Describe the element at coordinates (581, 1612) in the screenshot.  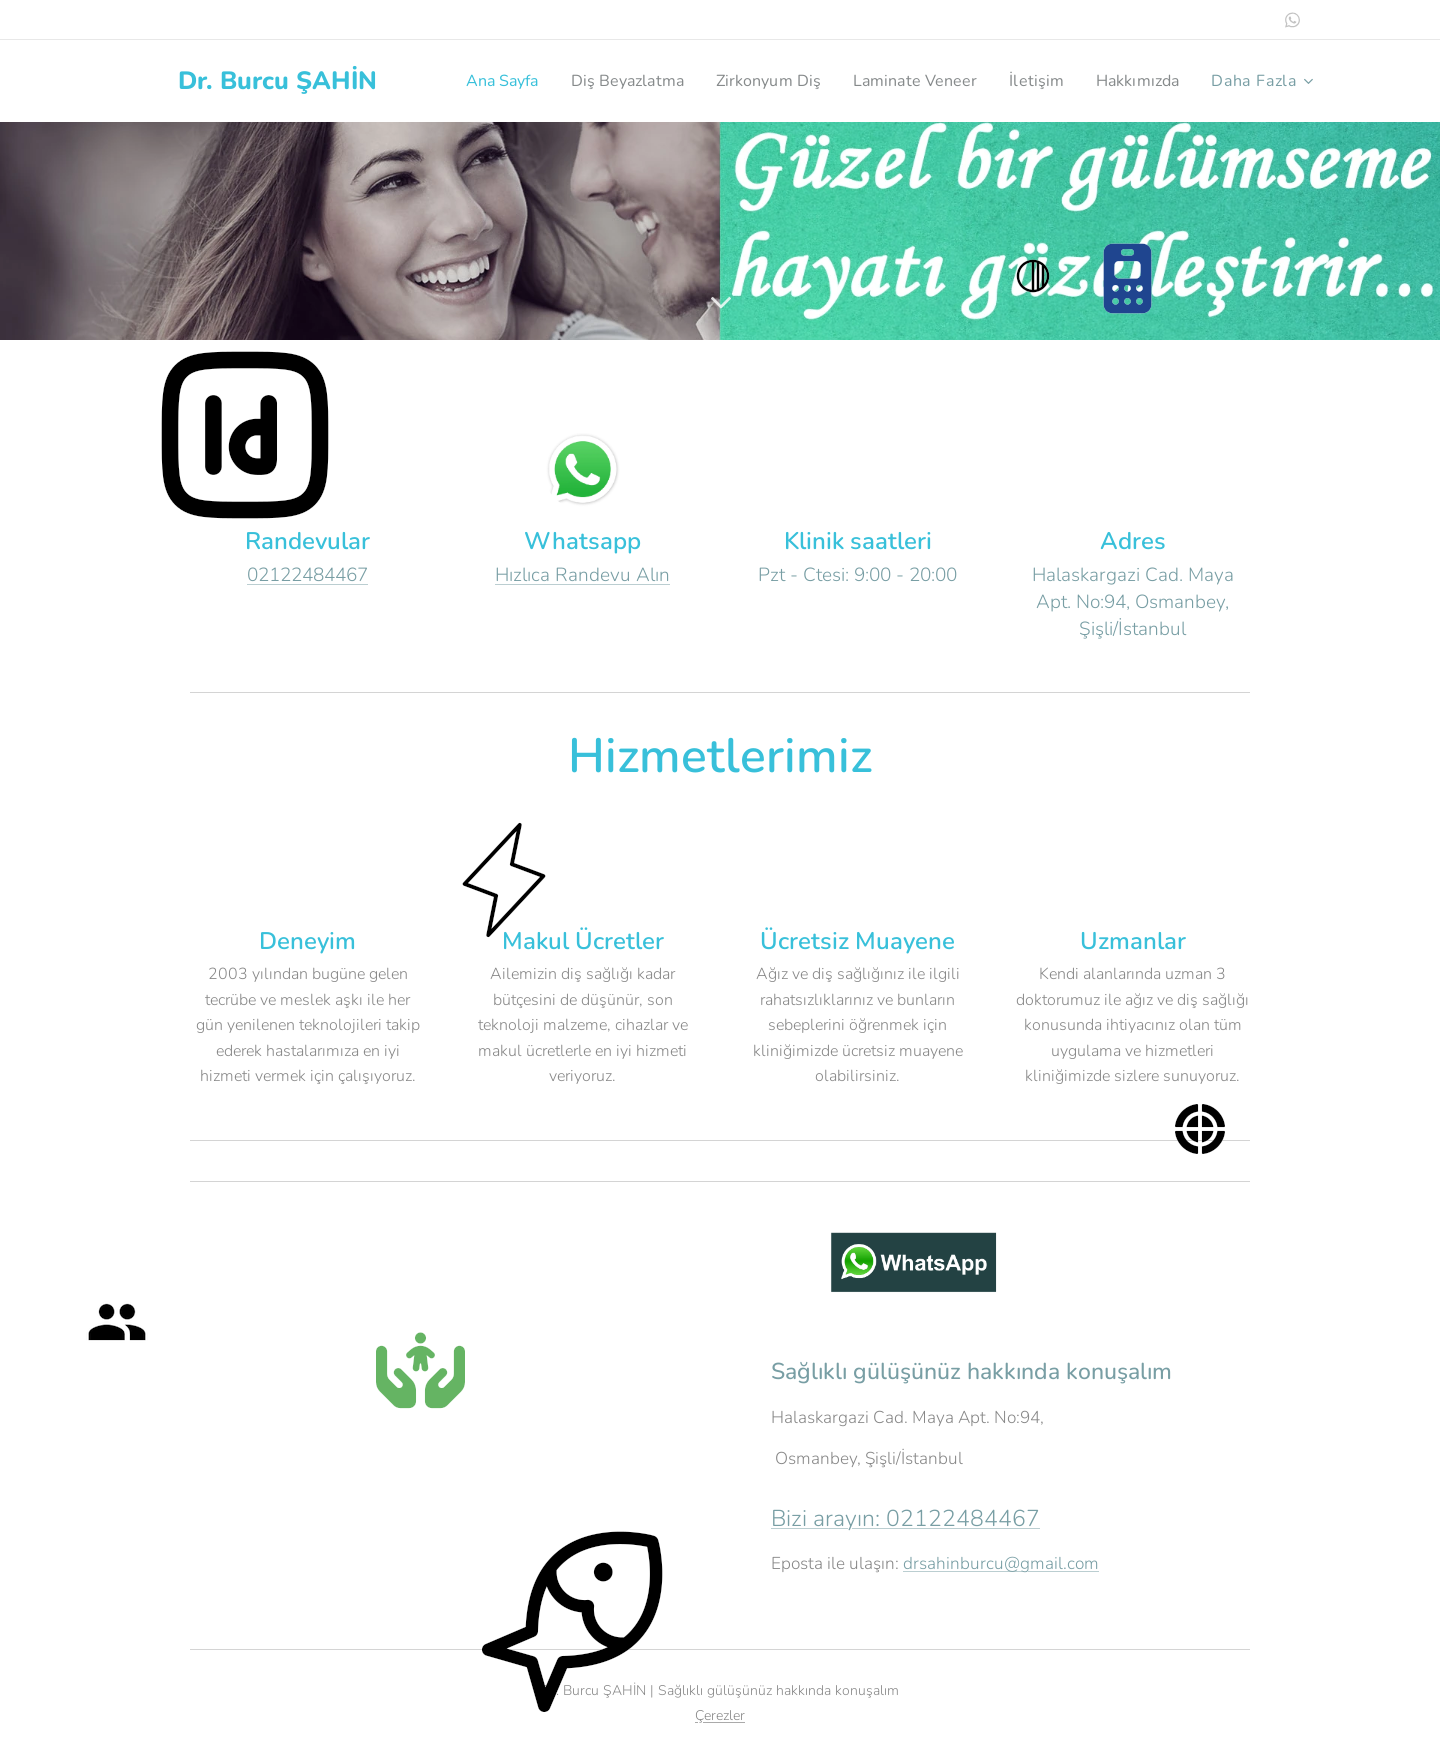
I see `indicates seafood or fish-related content` at that location.